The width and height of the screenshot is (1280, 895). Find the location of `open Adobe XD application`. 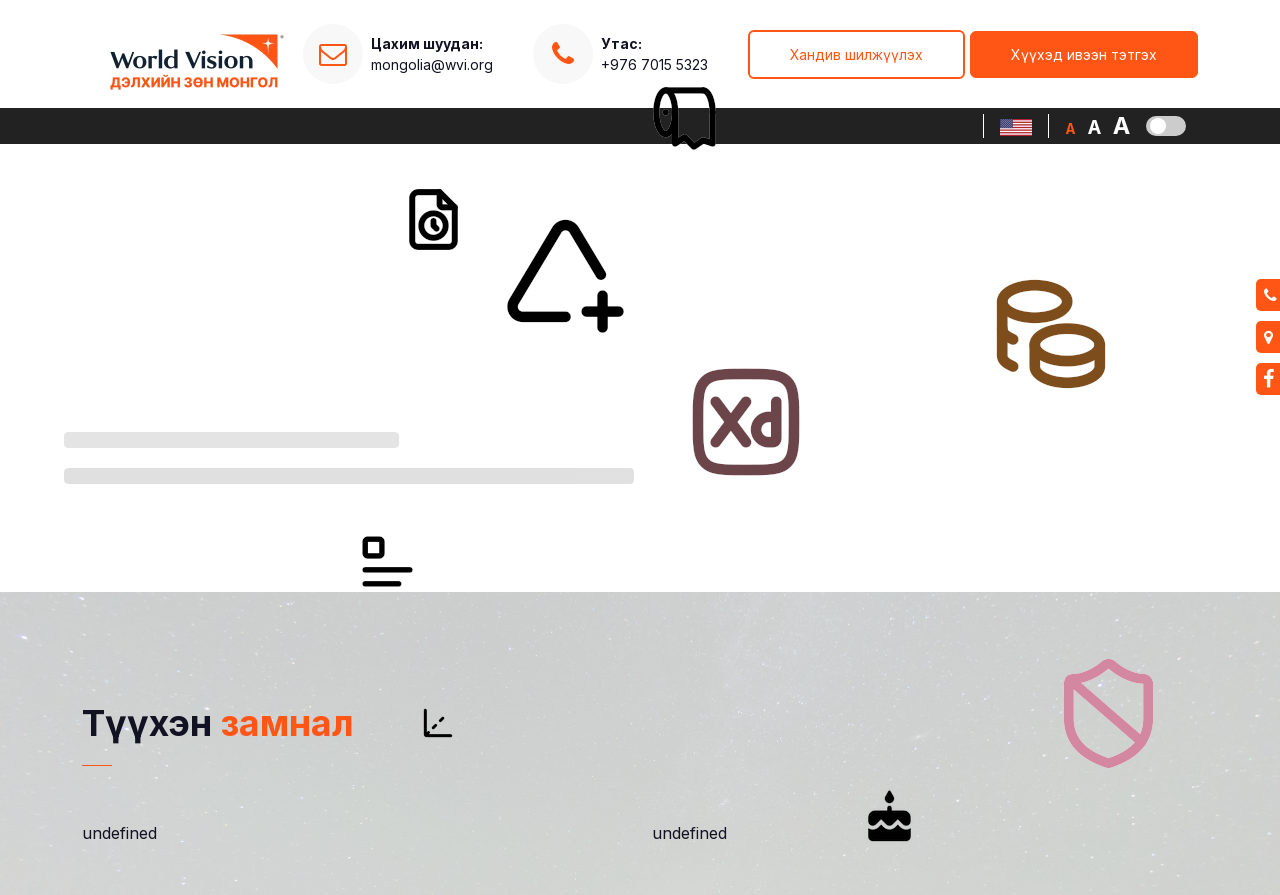

open Adobe XD application is located at coordinates (746, 422).